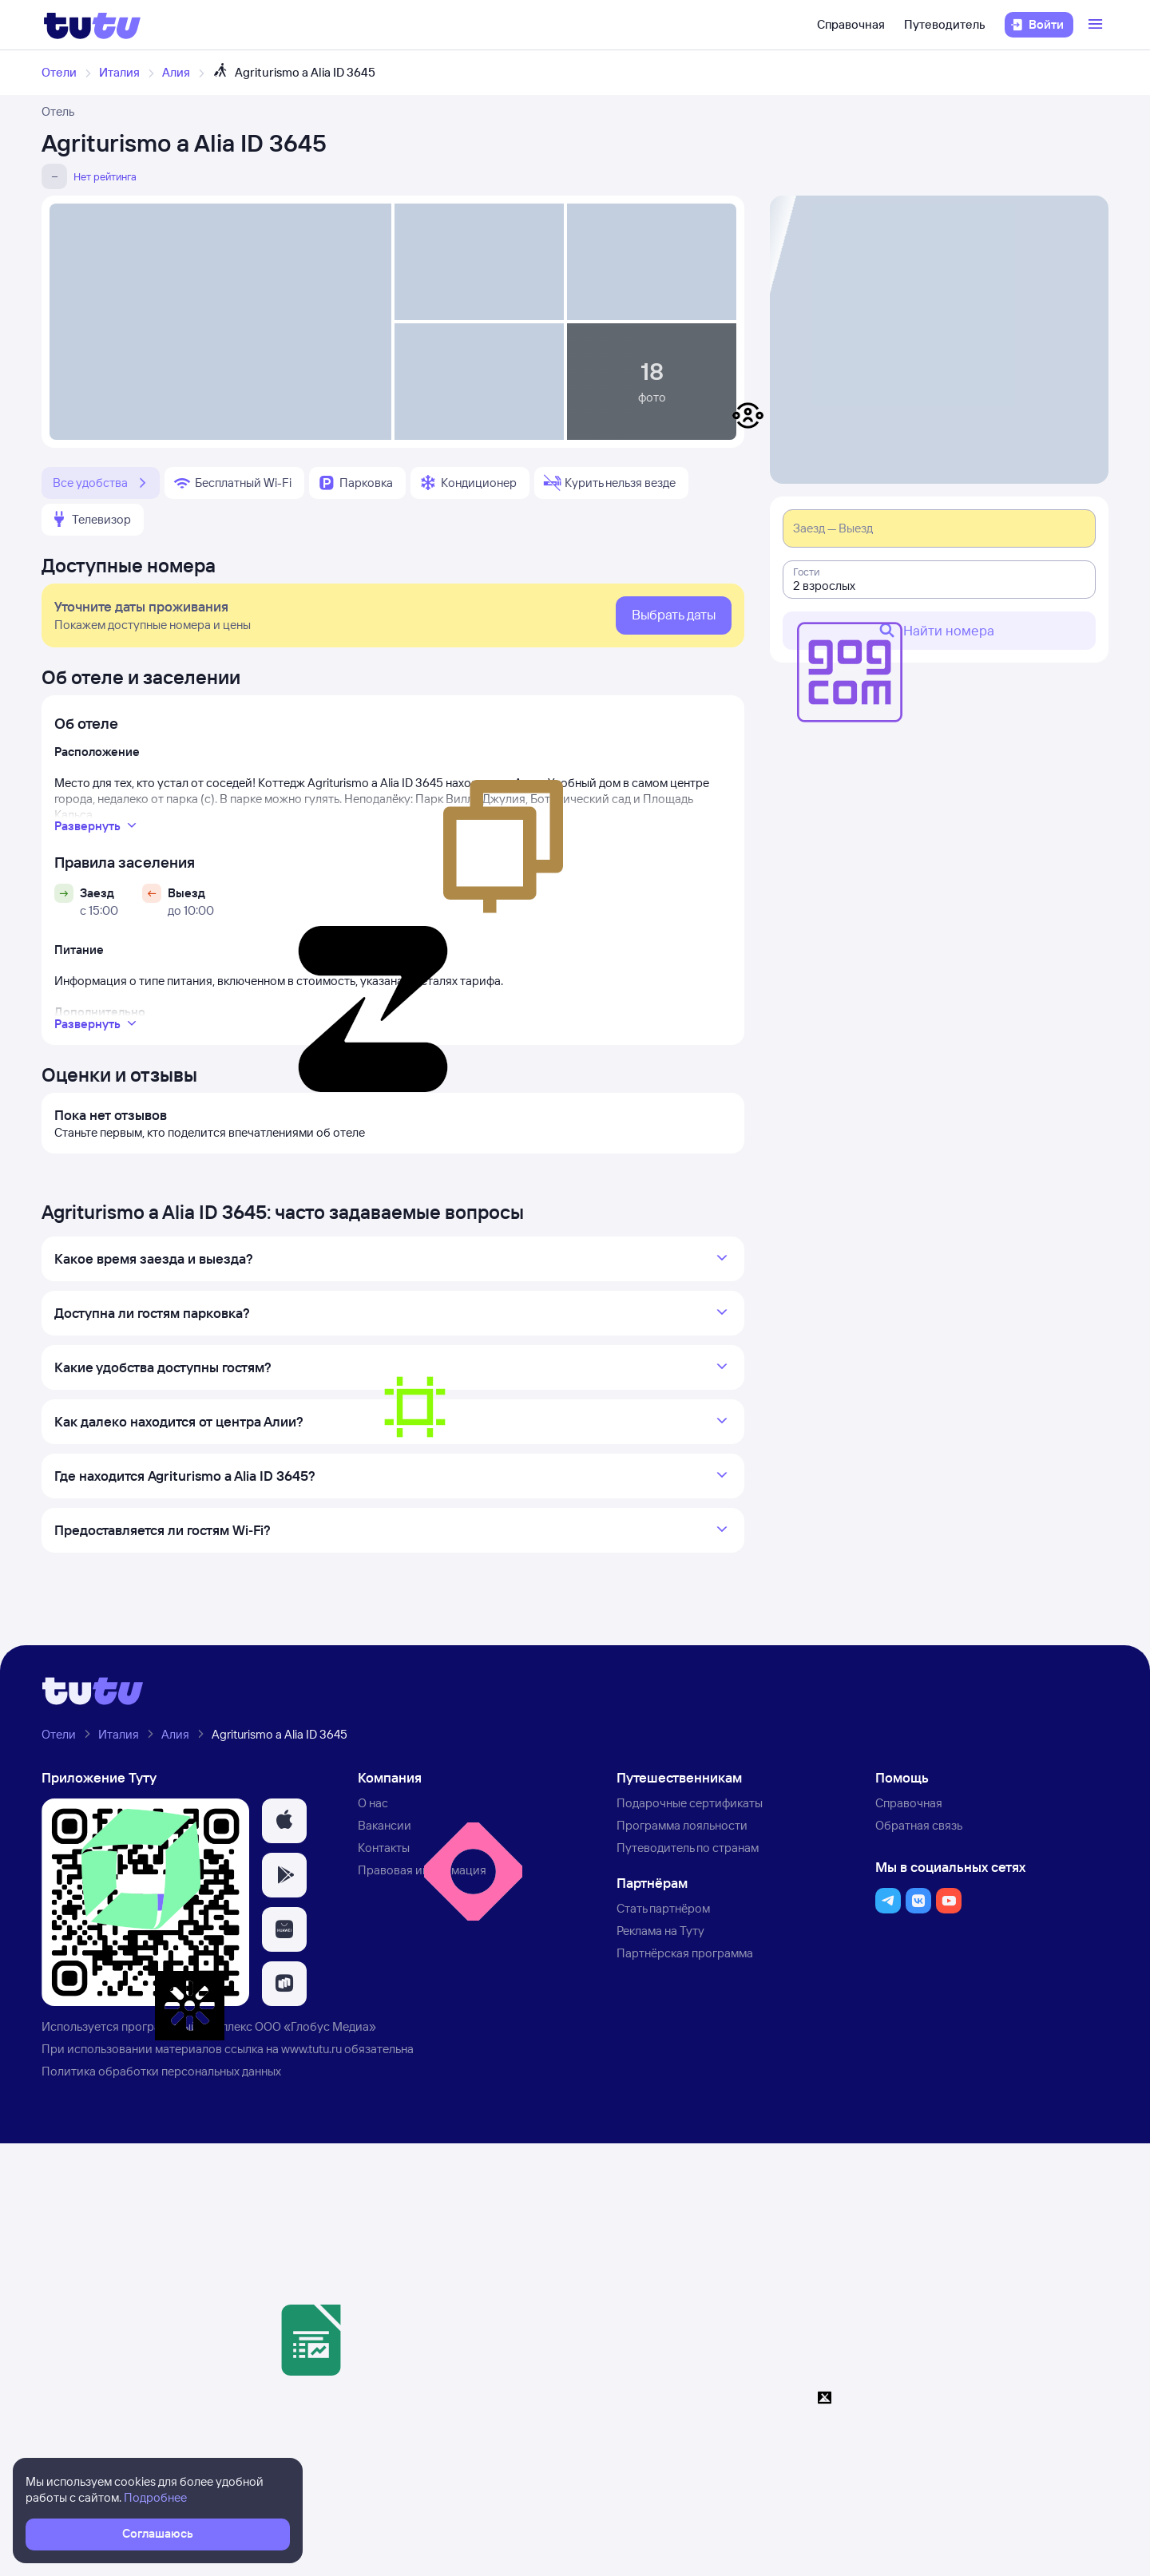 This screenshot has width=1150, height=2576. I want to click on cloudsmith logo, so click(473, 1871).